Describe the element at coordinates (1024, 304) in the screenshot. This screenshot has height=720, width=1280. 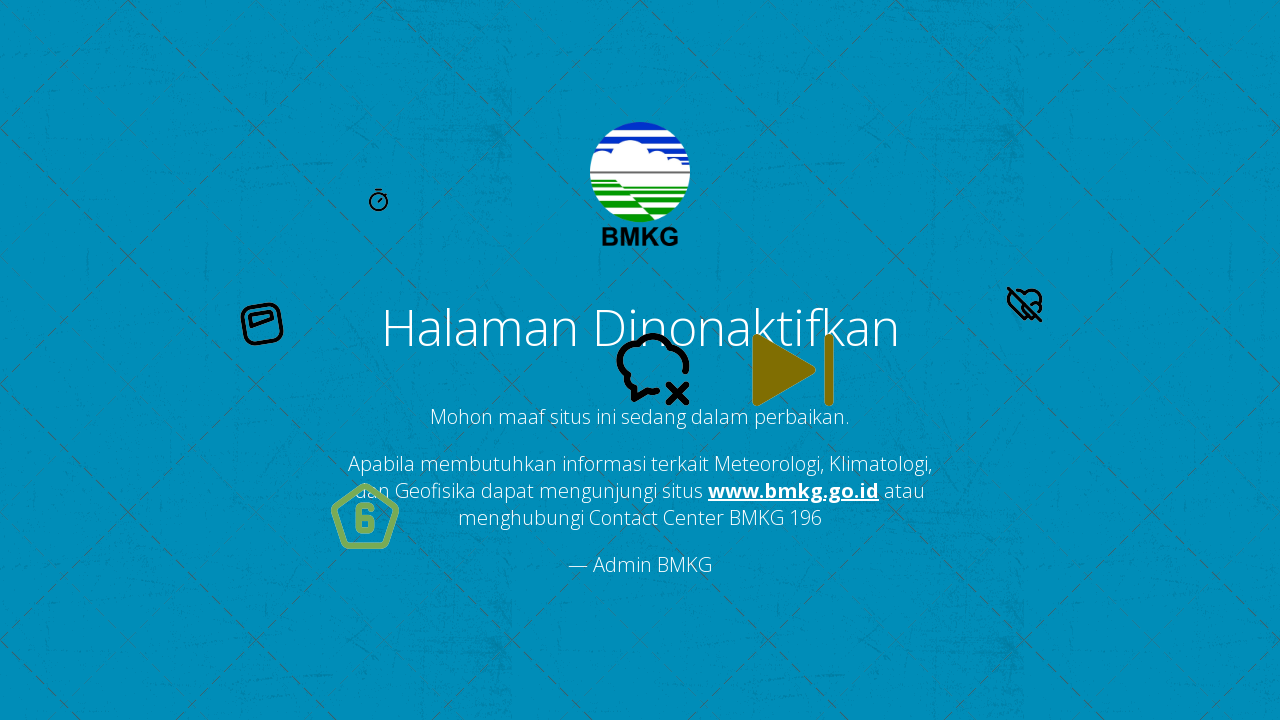
I see `disable or turn off favorites` at that location.